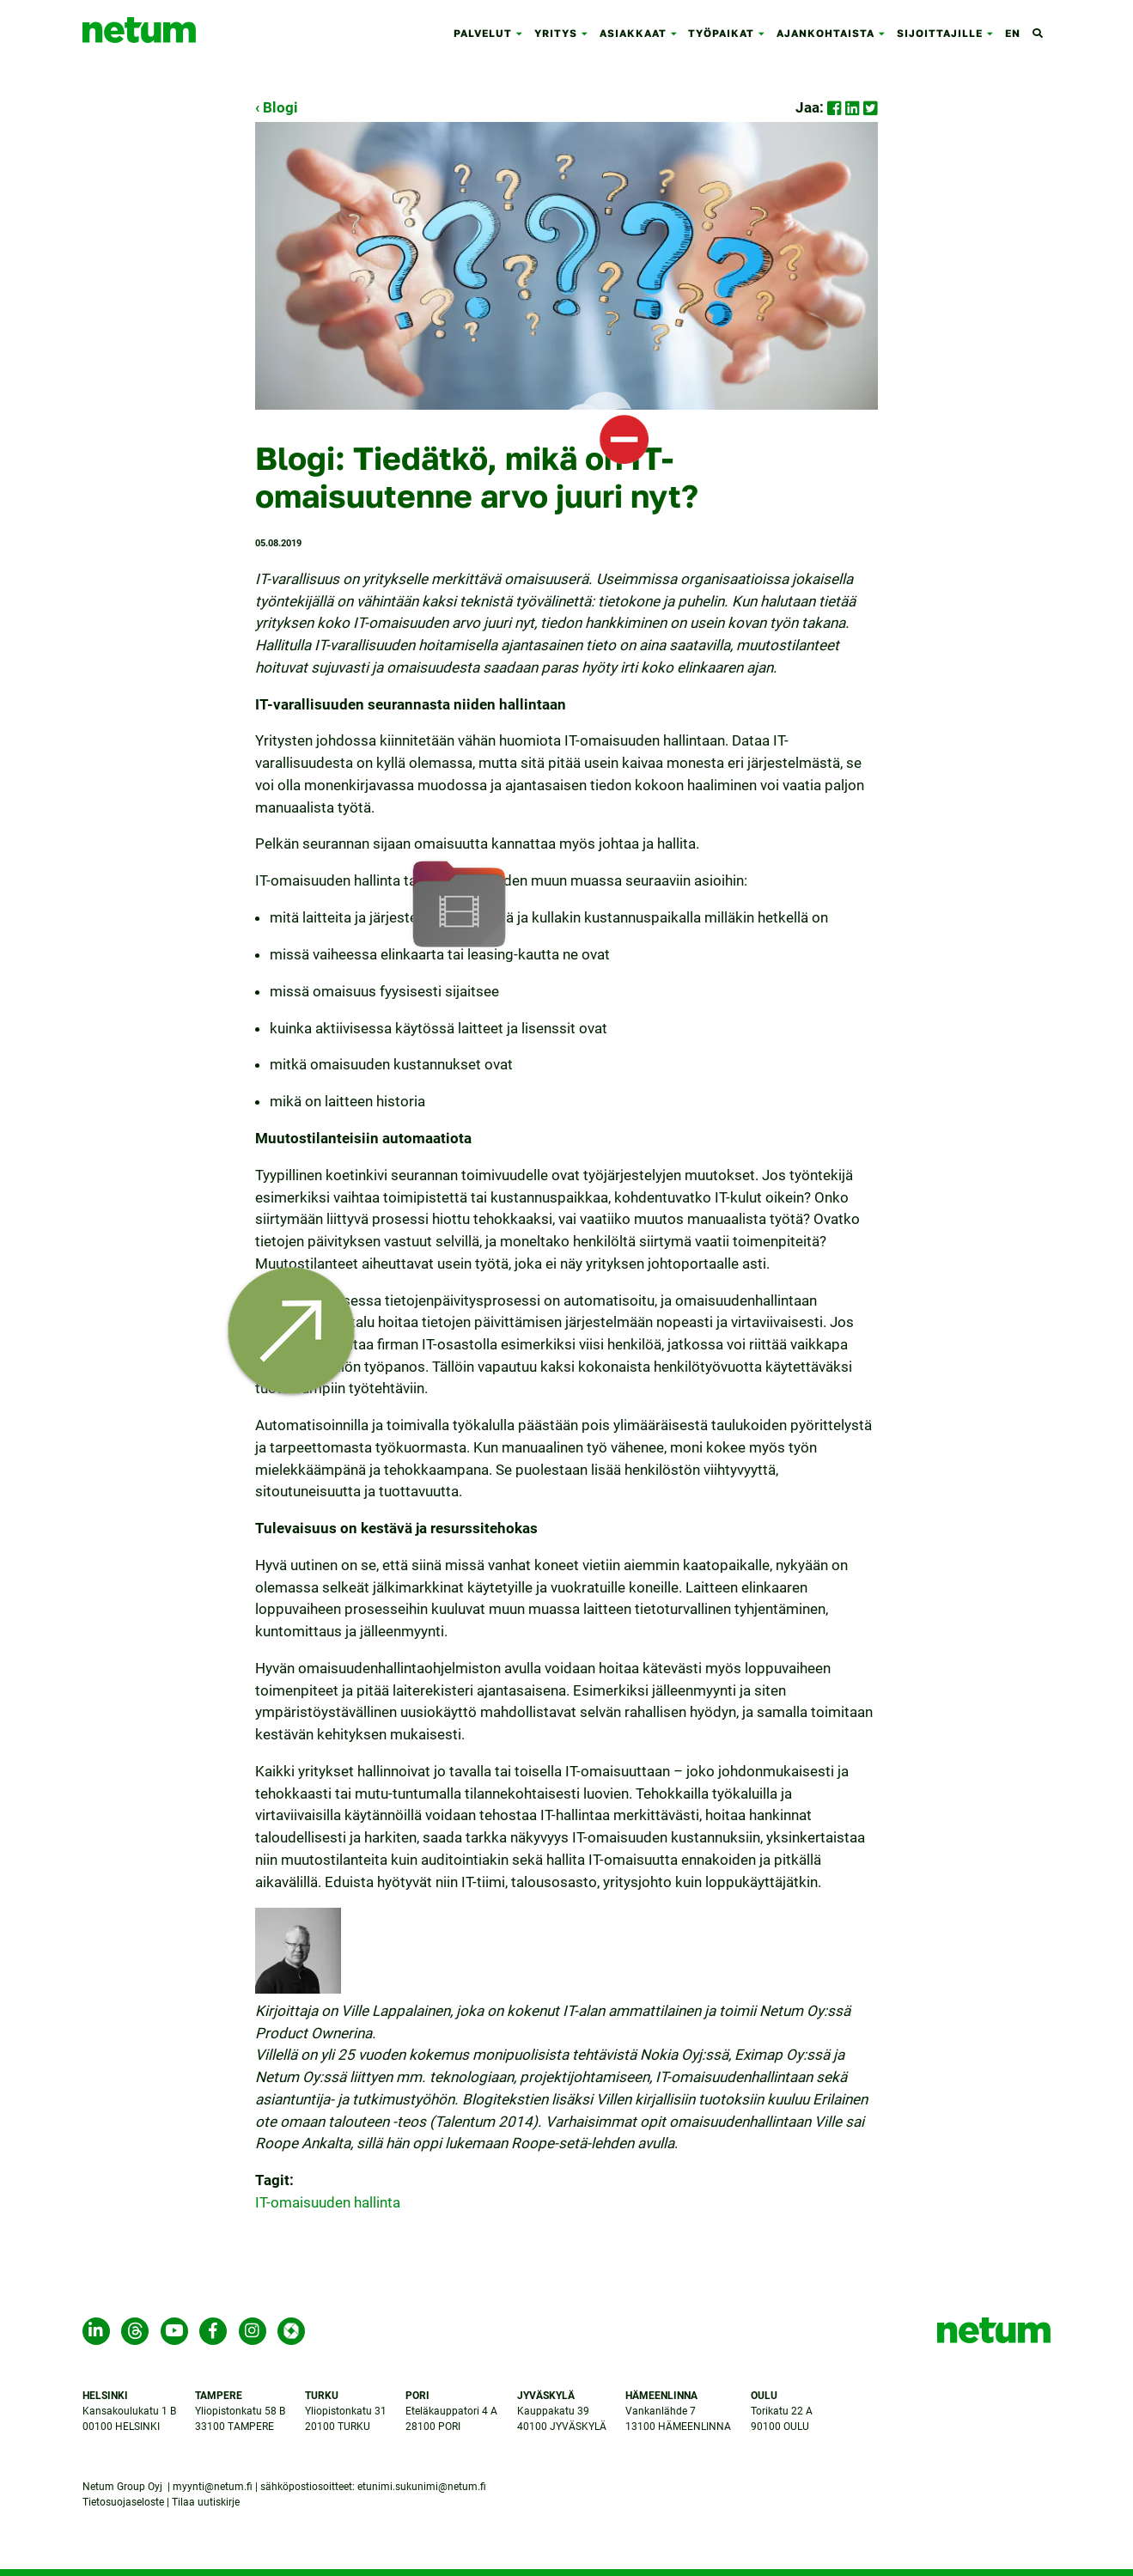  Describe the element at coordinates (291, 1331) in the screenshot. I see `indicates a symbolic link or shortcut to another file` at that location.